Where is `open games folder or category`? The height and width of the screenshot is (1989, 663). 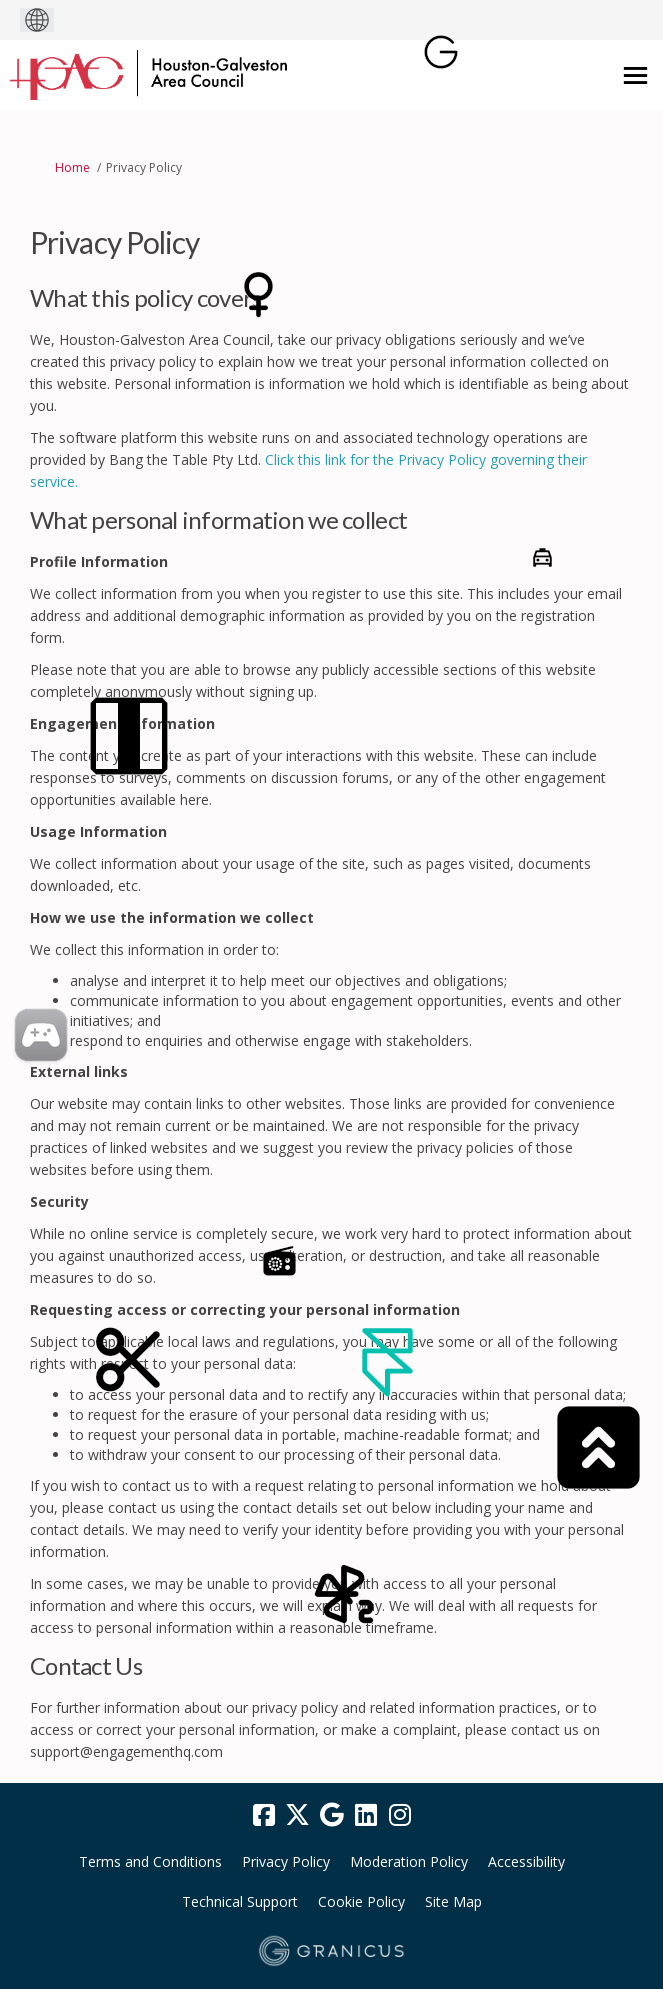 open games folder or category is located at coordinates (41, 1035).